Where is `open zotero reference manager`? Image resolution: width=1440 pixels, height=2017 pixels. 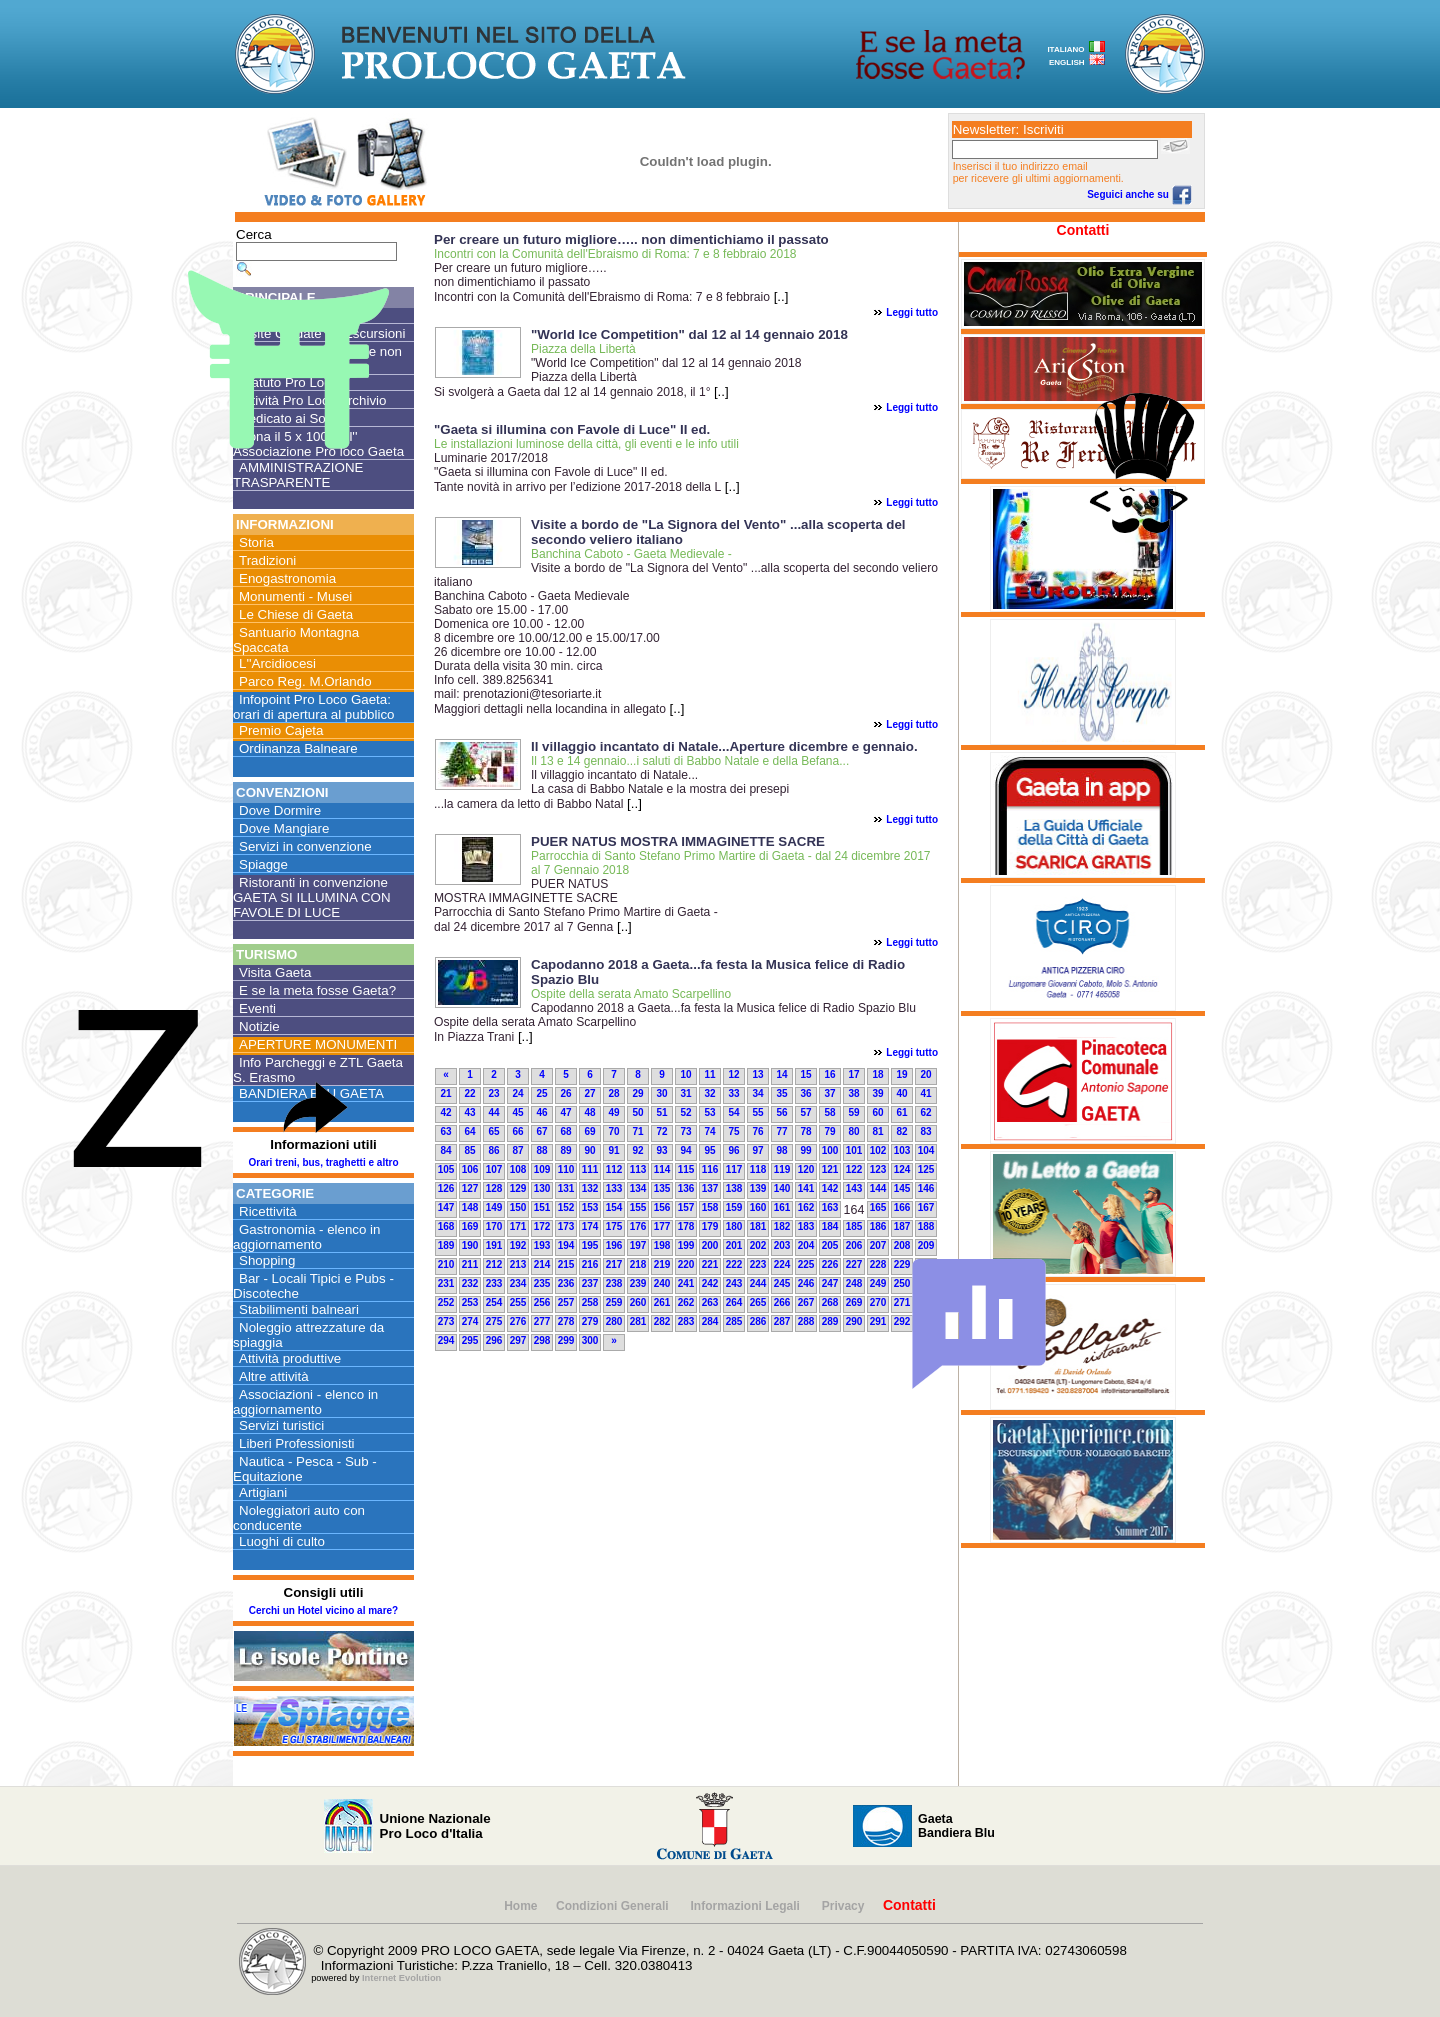
open zotero reference manager is located at coordinates (137, 1088).